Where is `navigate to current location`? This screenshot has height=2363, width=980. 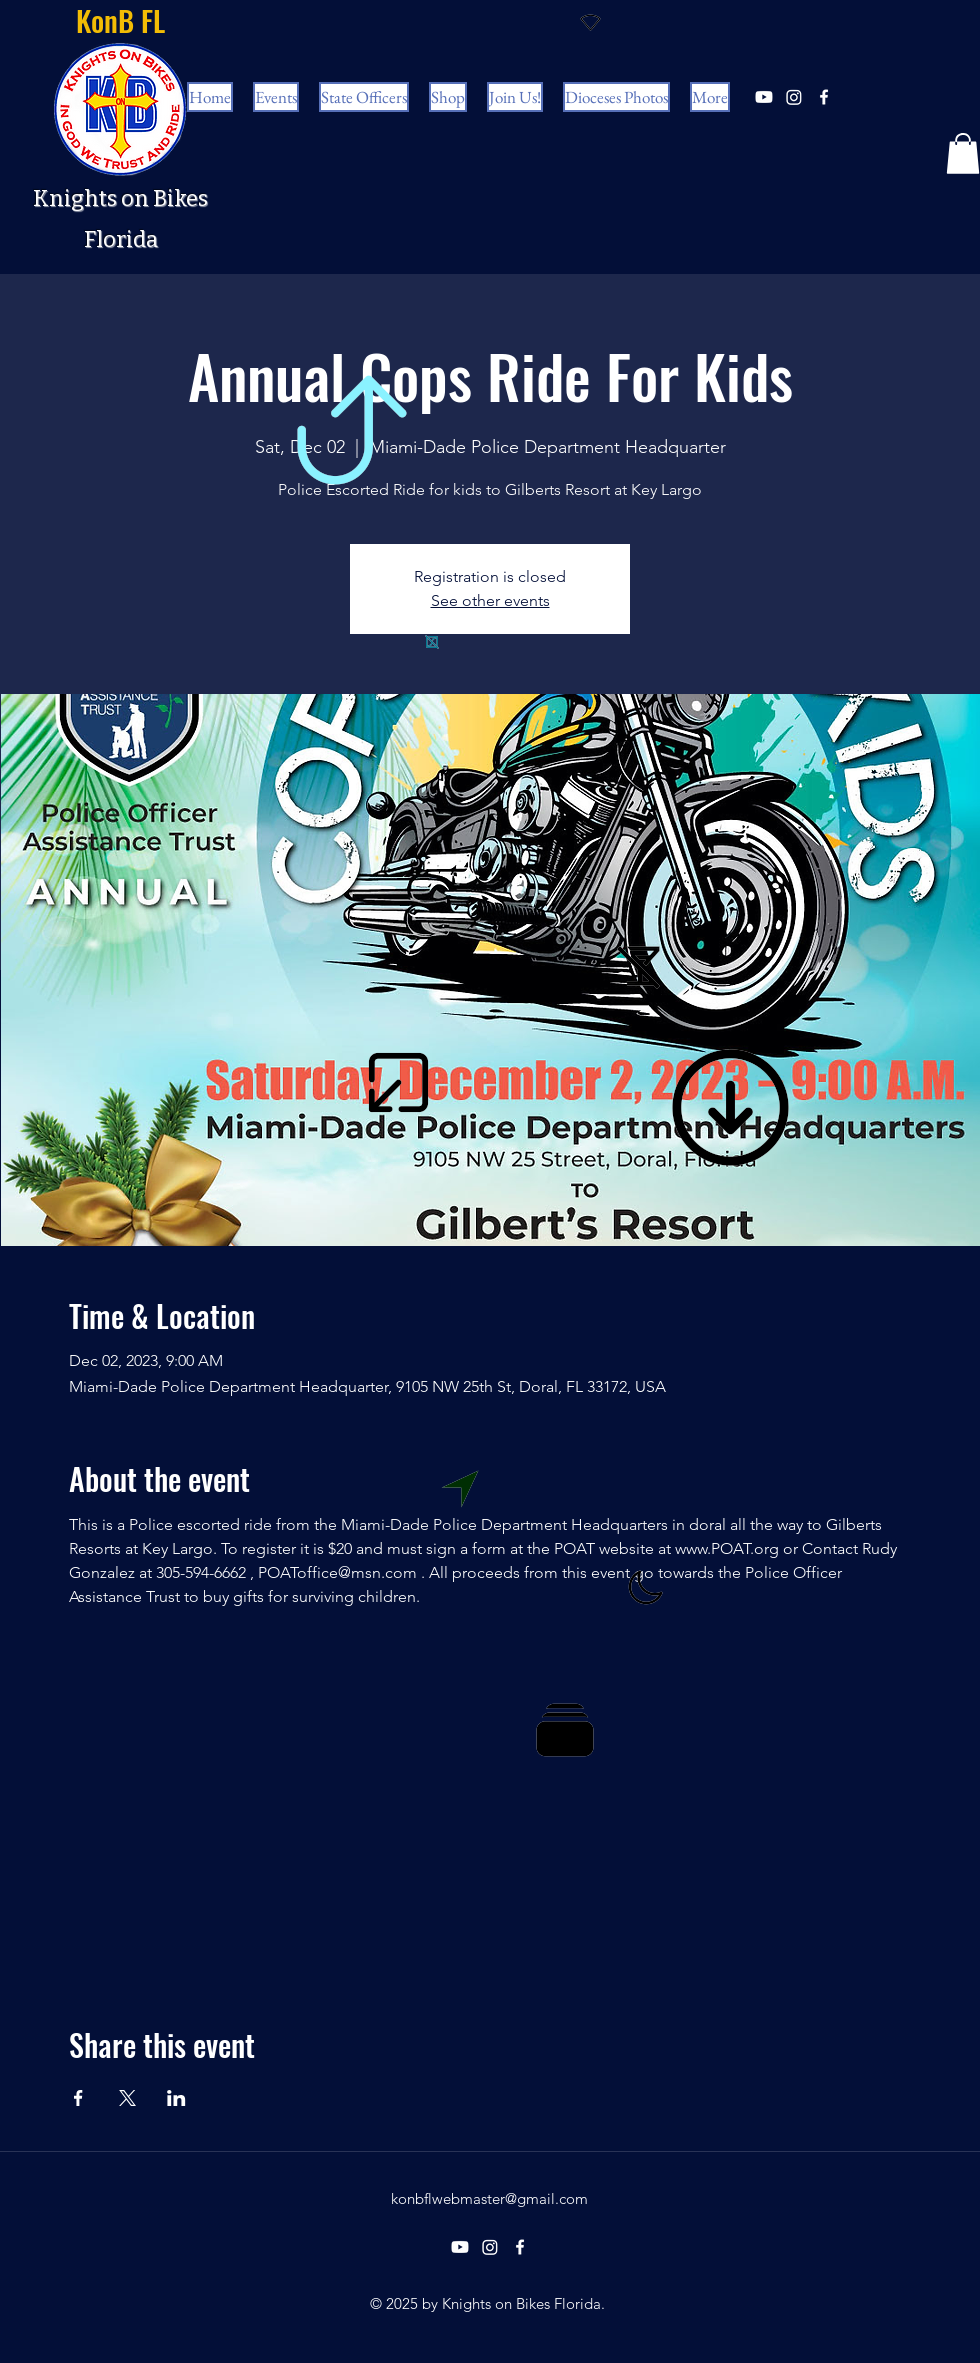 navigate to current location is located at coordinates (460, 1489).